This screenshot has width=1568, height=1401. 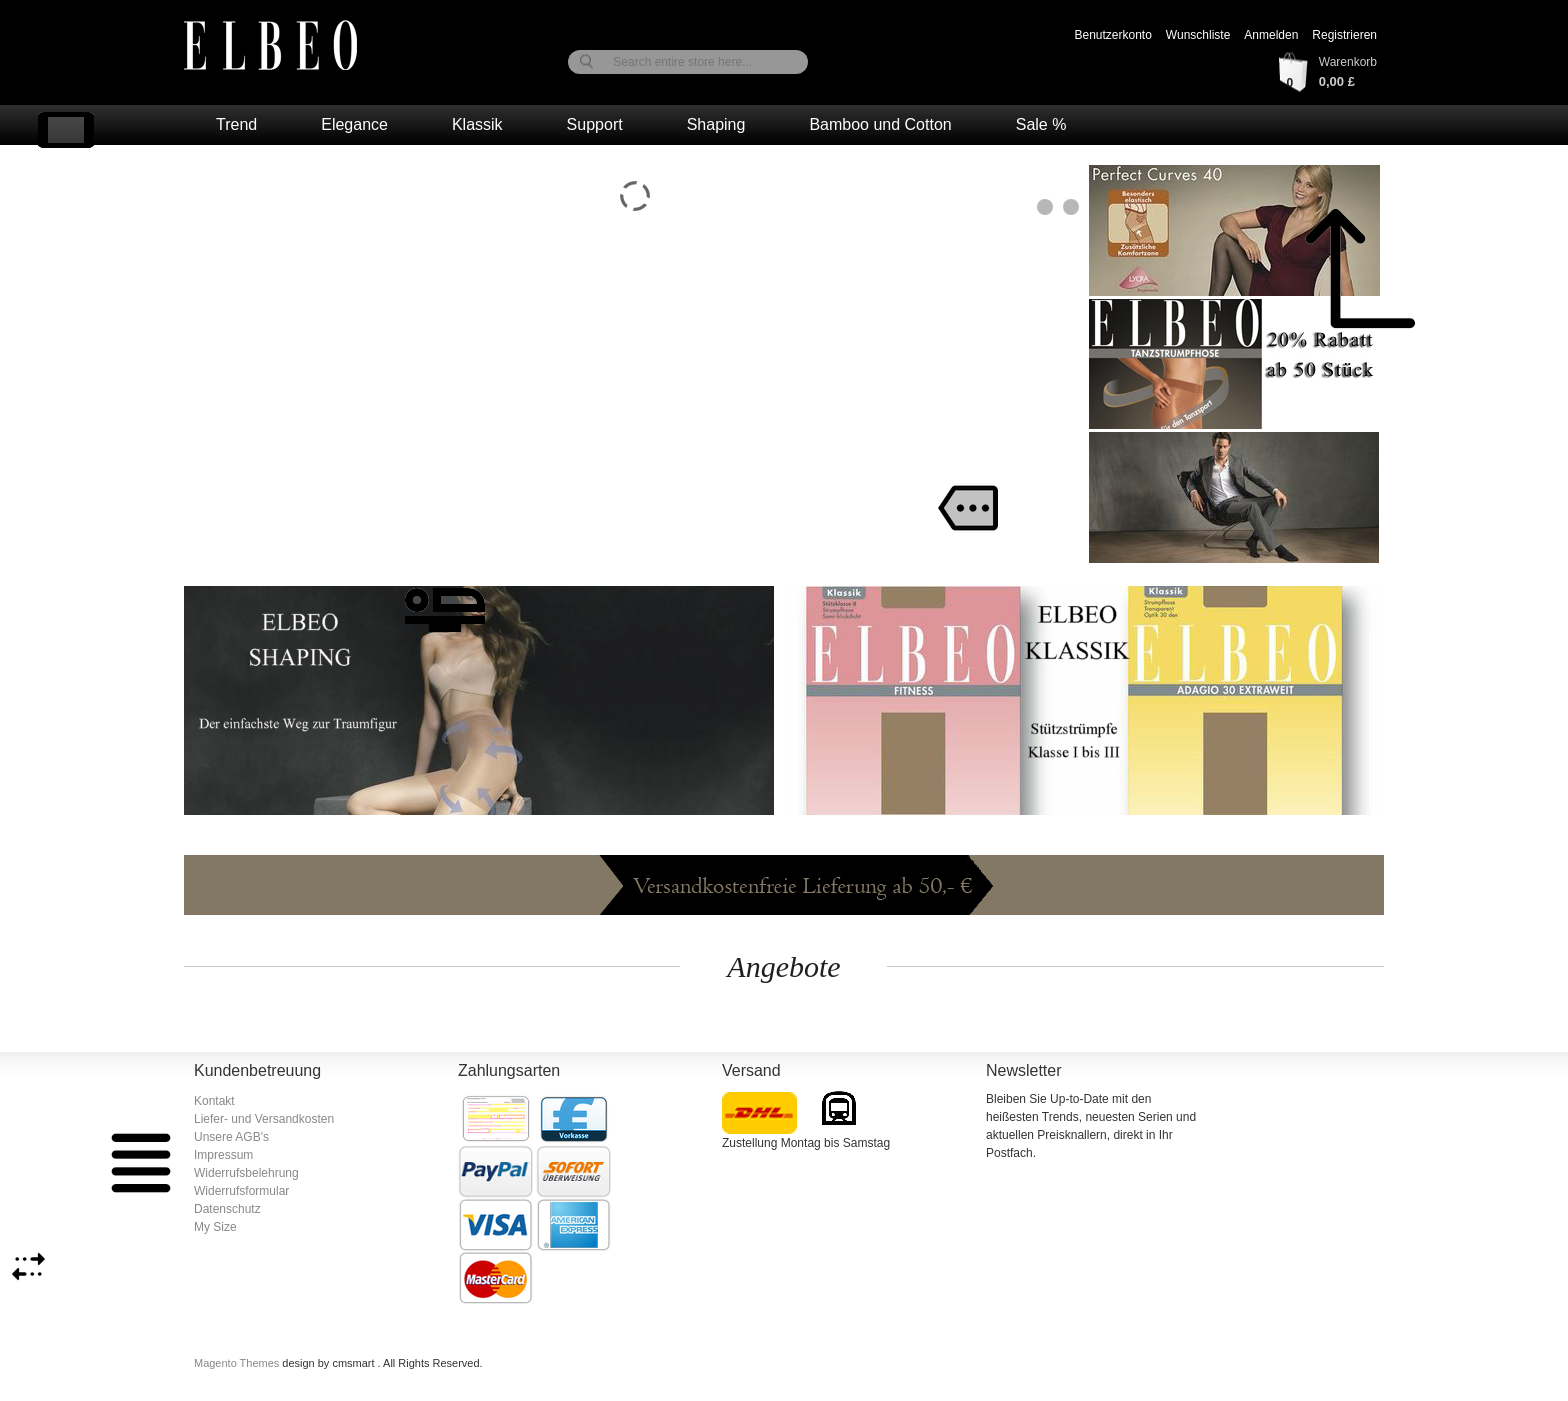 I want to click on select flat bed seat option, so click(x=445, y=608).